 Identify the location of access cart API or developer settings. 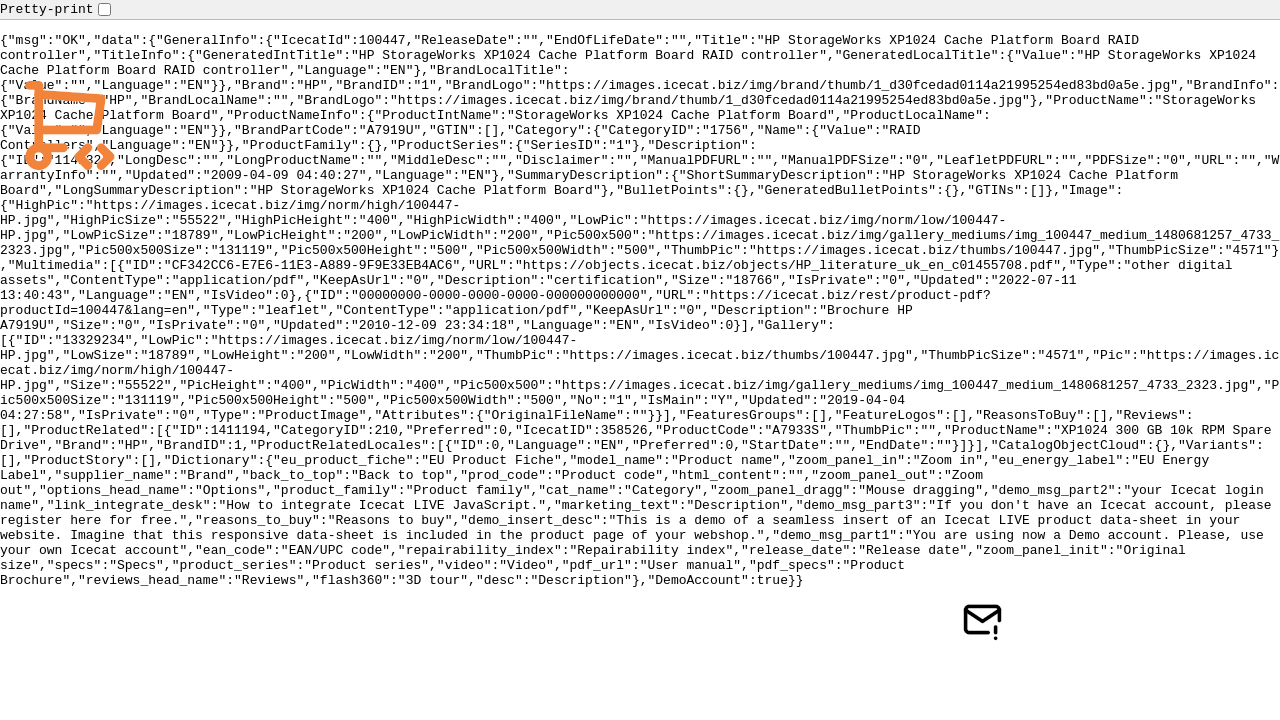
(65, 125).